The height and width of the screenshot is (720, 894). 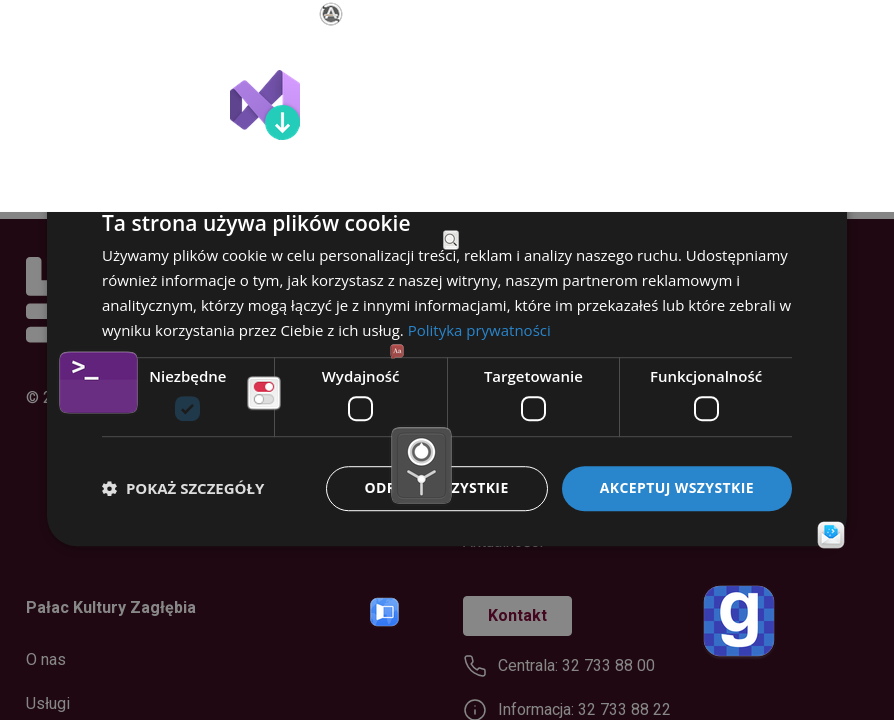 I want to click on open terminal with root/administrator privileges, so click(x=98, y=382).